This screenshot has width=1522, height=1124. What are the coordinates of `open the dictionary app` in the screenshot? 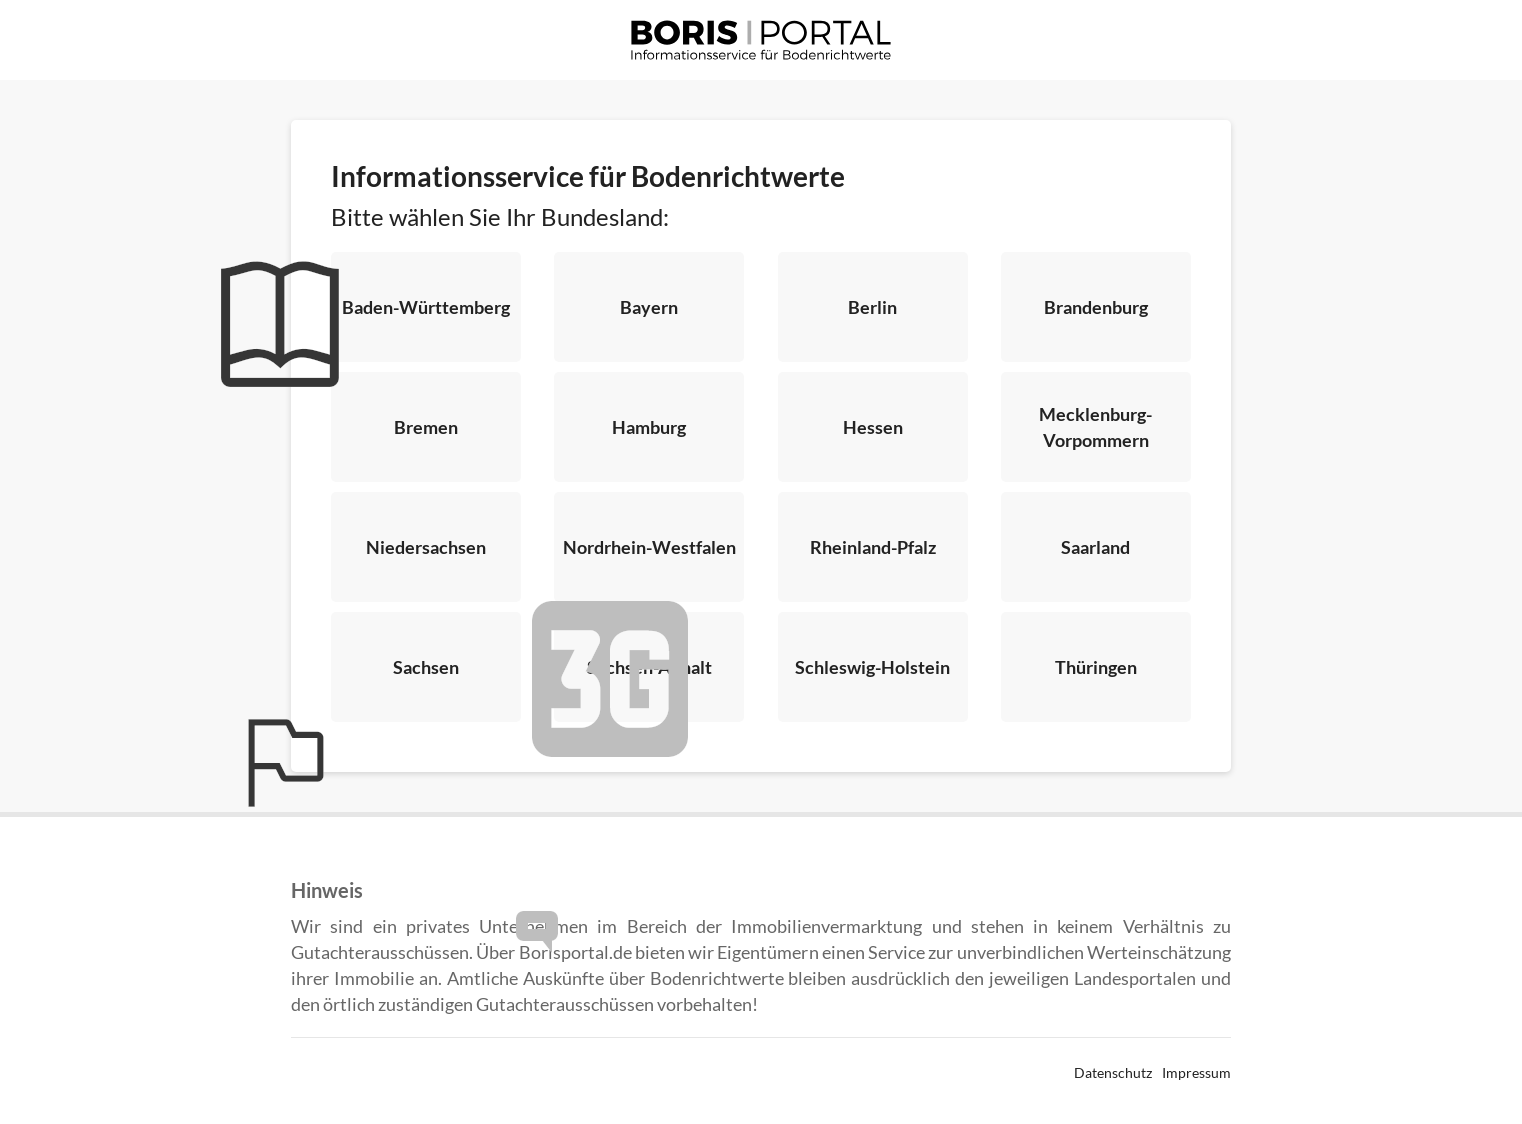 It's located at (284, 323).